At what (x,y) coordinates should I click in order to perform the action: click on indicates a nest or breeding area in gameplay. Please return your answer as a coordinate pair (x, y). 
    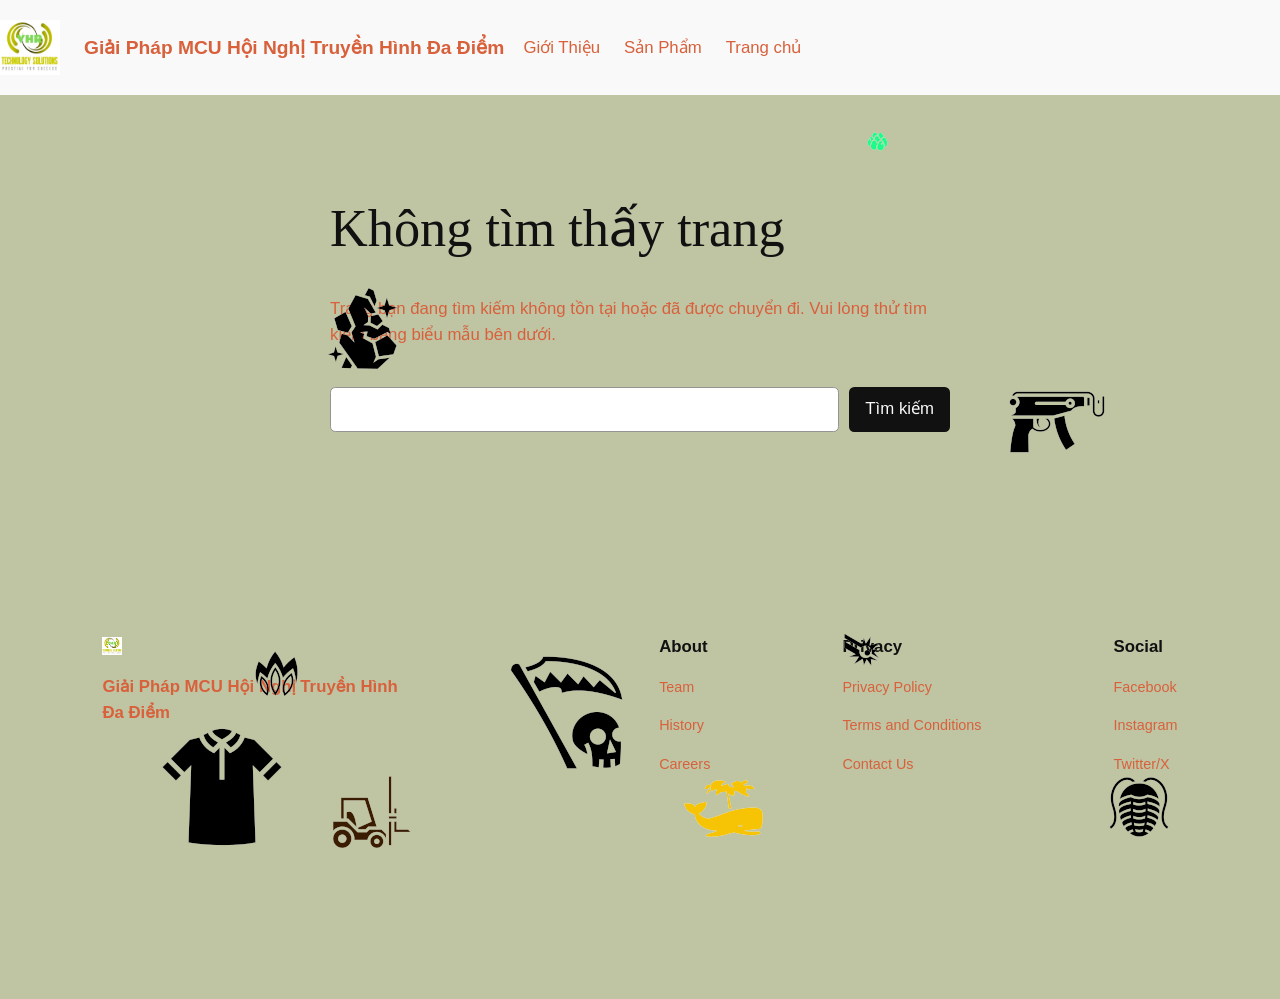
    Looking at the image, I should click on (877, 141).